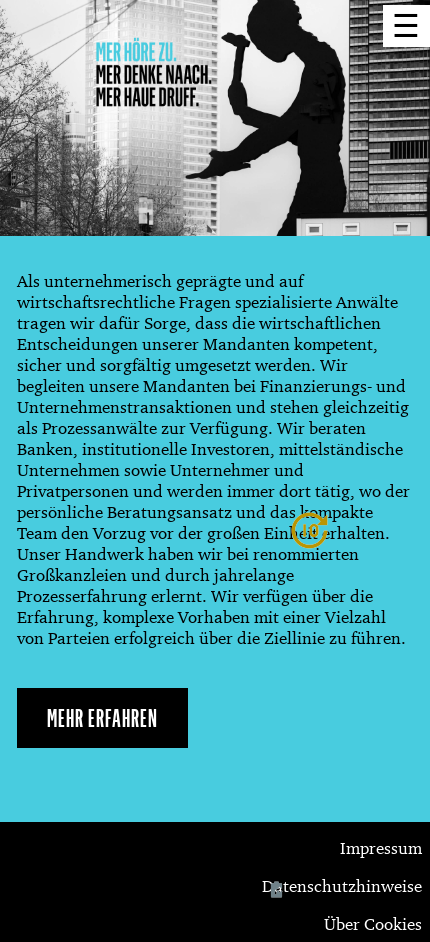 The height and width of the screenshot is (942, 430). What do you see at coordinates (309, 530) in the screenshot?
I see `skip forward 10 seconds` at bounding box center [309, 530].